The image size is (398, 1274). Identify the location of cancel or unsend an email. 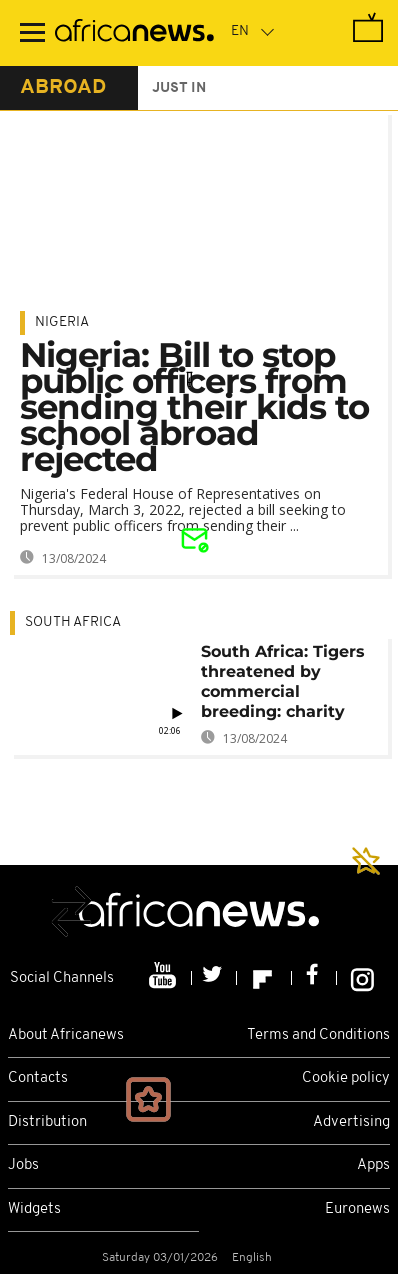
(194, 538).